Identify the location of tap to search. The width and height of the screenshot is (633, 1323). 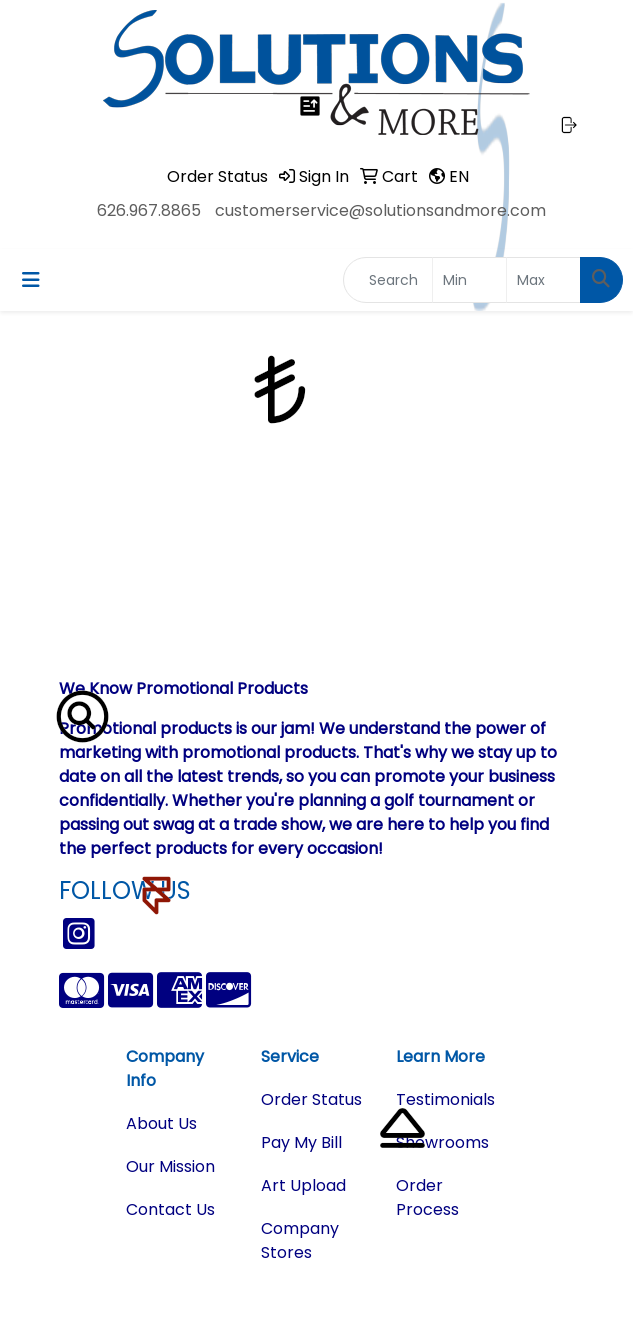
(82, 716).